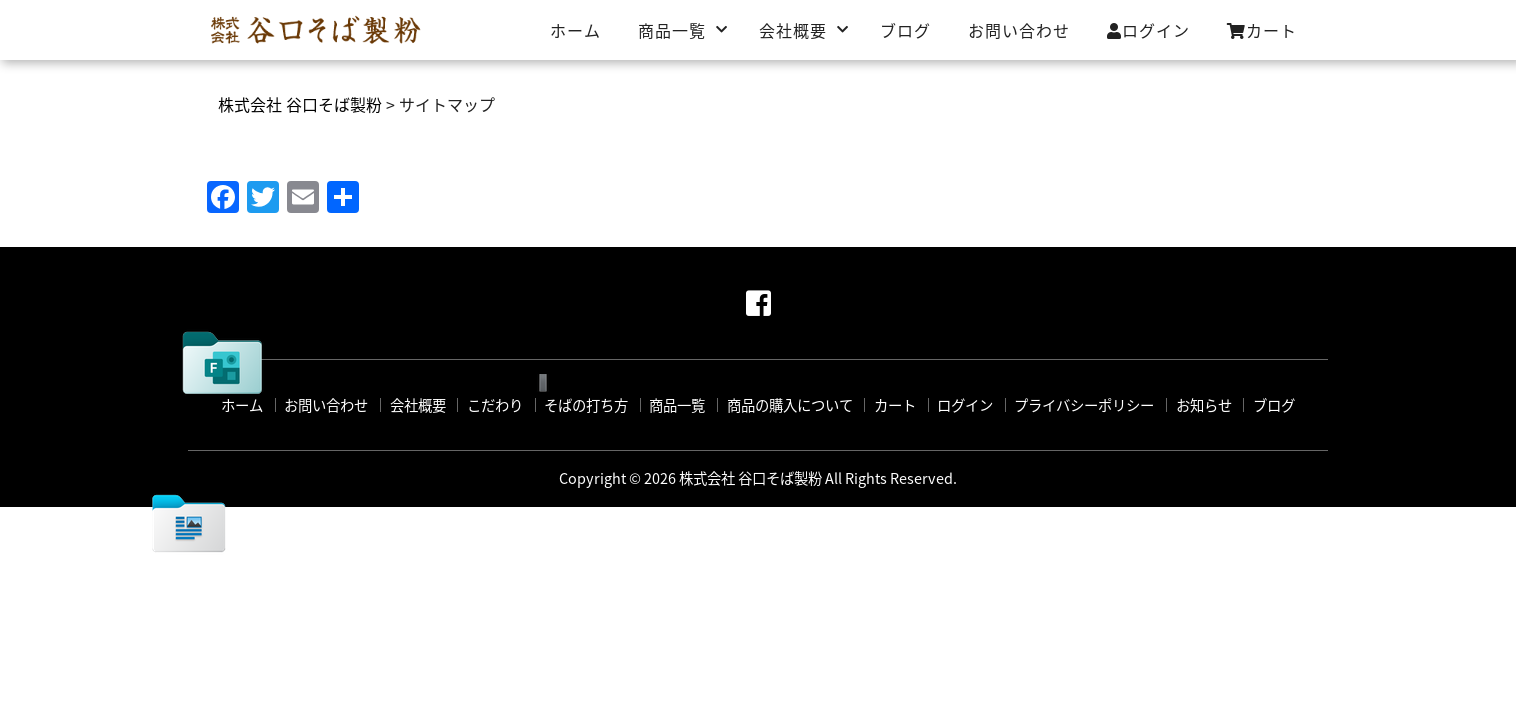 The width and height of the screenshot is (1516, 720). I want to click on folder containing Microsoft Forms files, so click(222, 365).